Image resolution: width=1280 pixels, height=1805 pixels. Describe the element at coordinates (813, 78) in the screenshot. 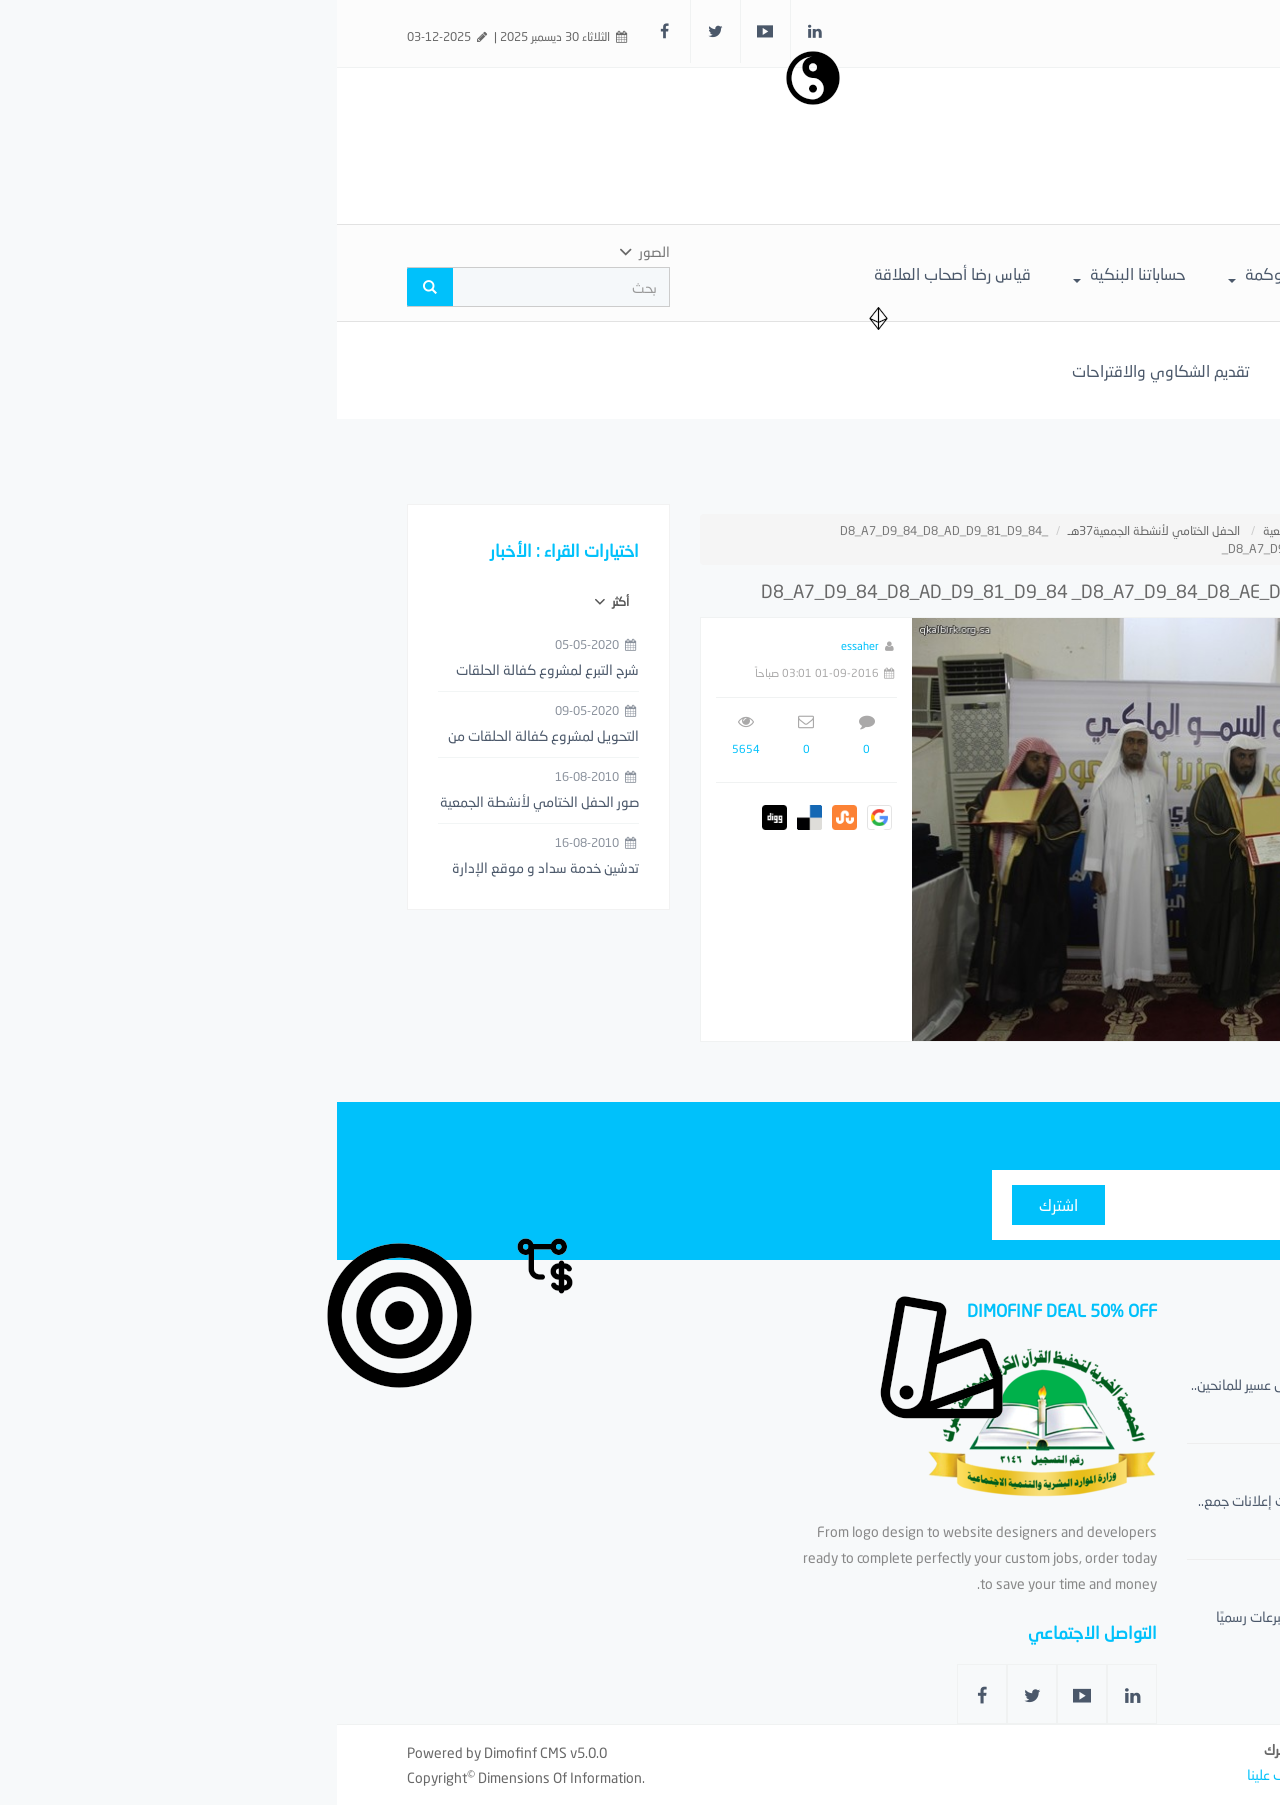

I see `toggle balance or harmony mode` at that location.